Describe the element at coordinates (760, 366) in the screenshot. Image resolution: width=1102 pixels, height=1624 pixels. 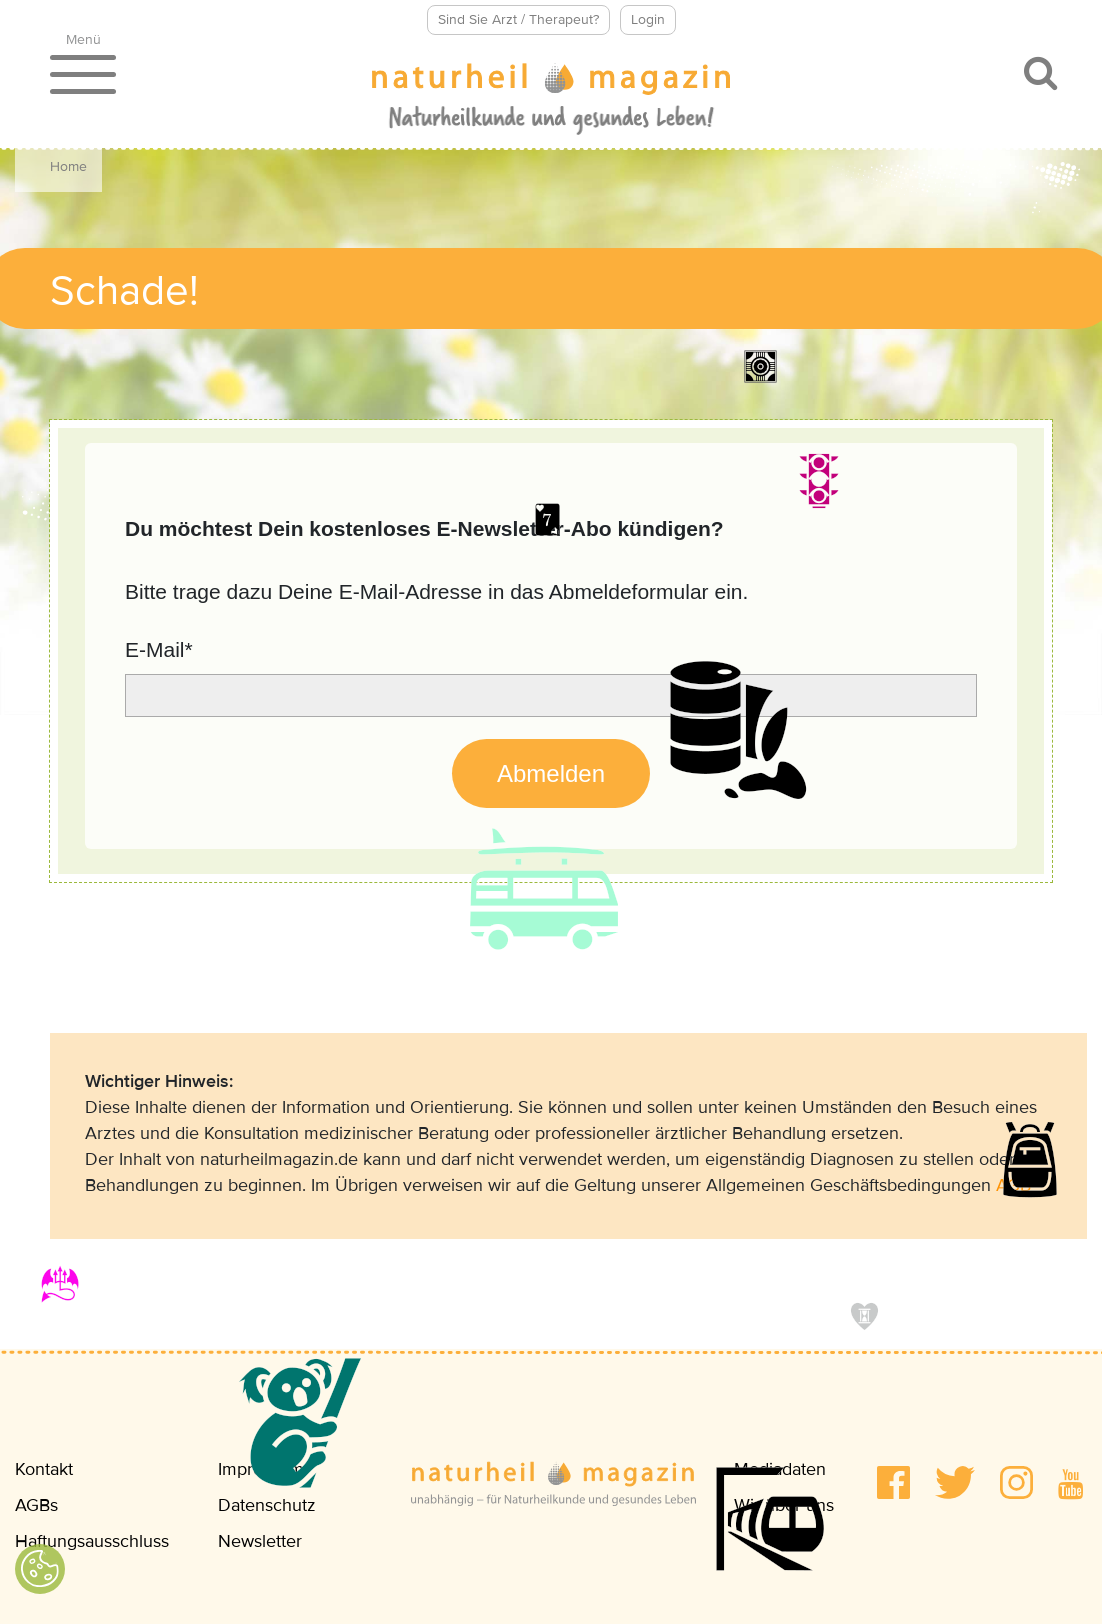
I see `decorative tile or pattern element` at that location.